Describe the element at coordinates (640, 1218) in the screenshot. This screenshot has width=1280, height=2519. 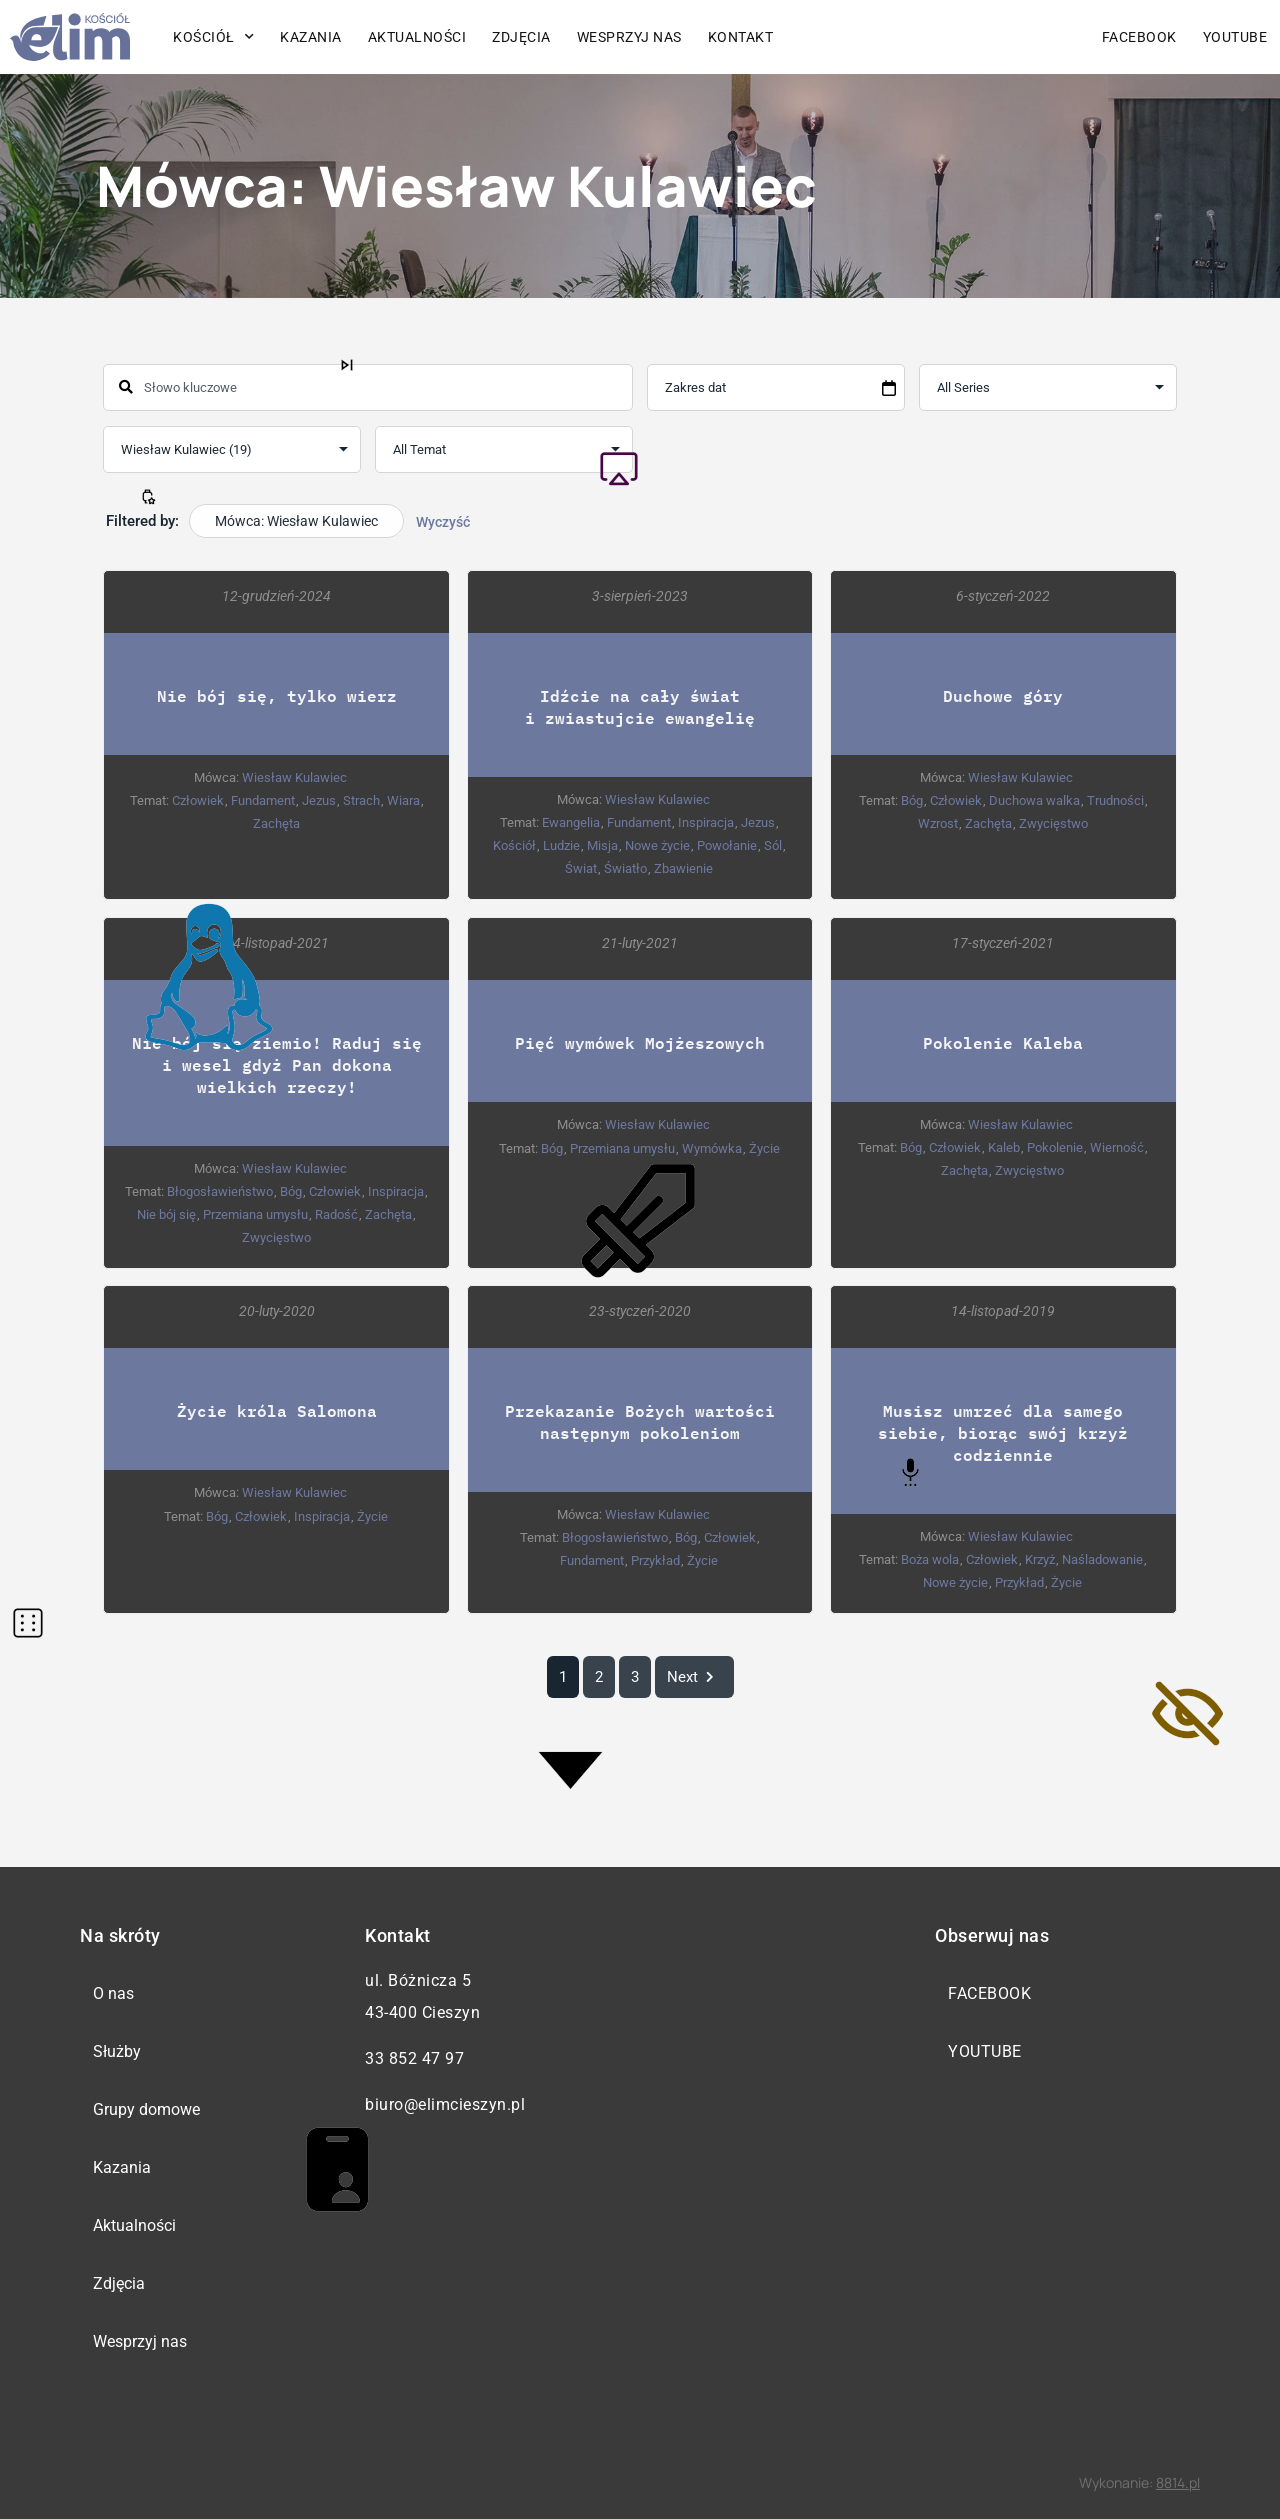
I see `access combat or battle features` at that location.